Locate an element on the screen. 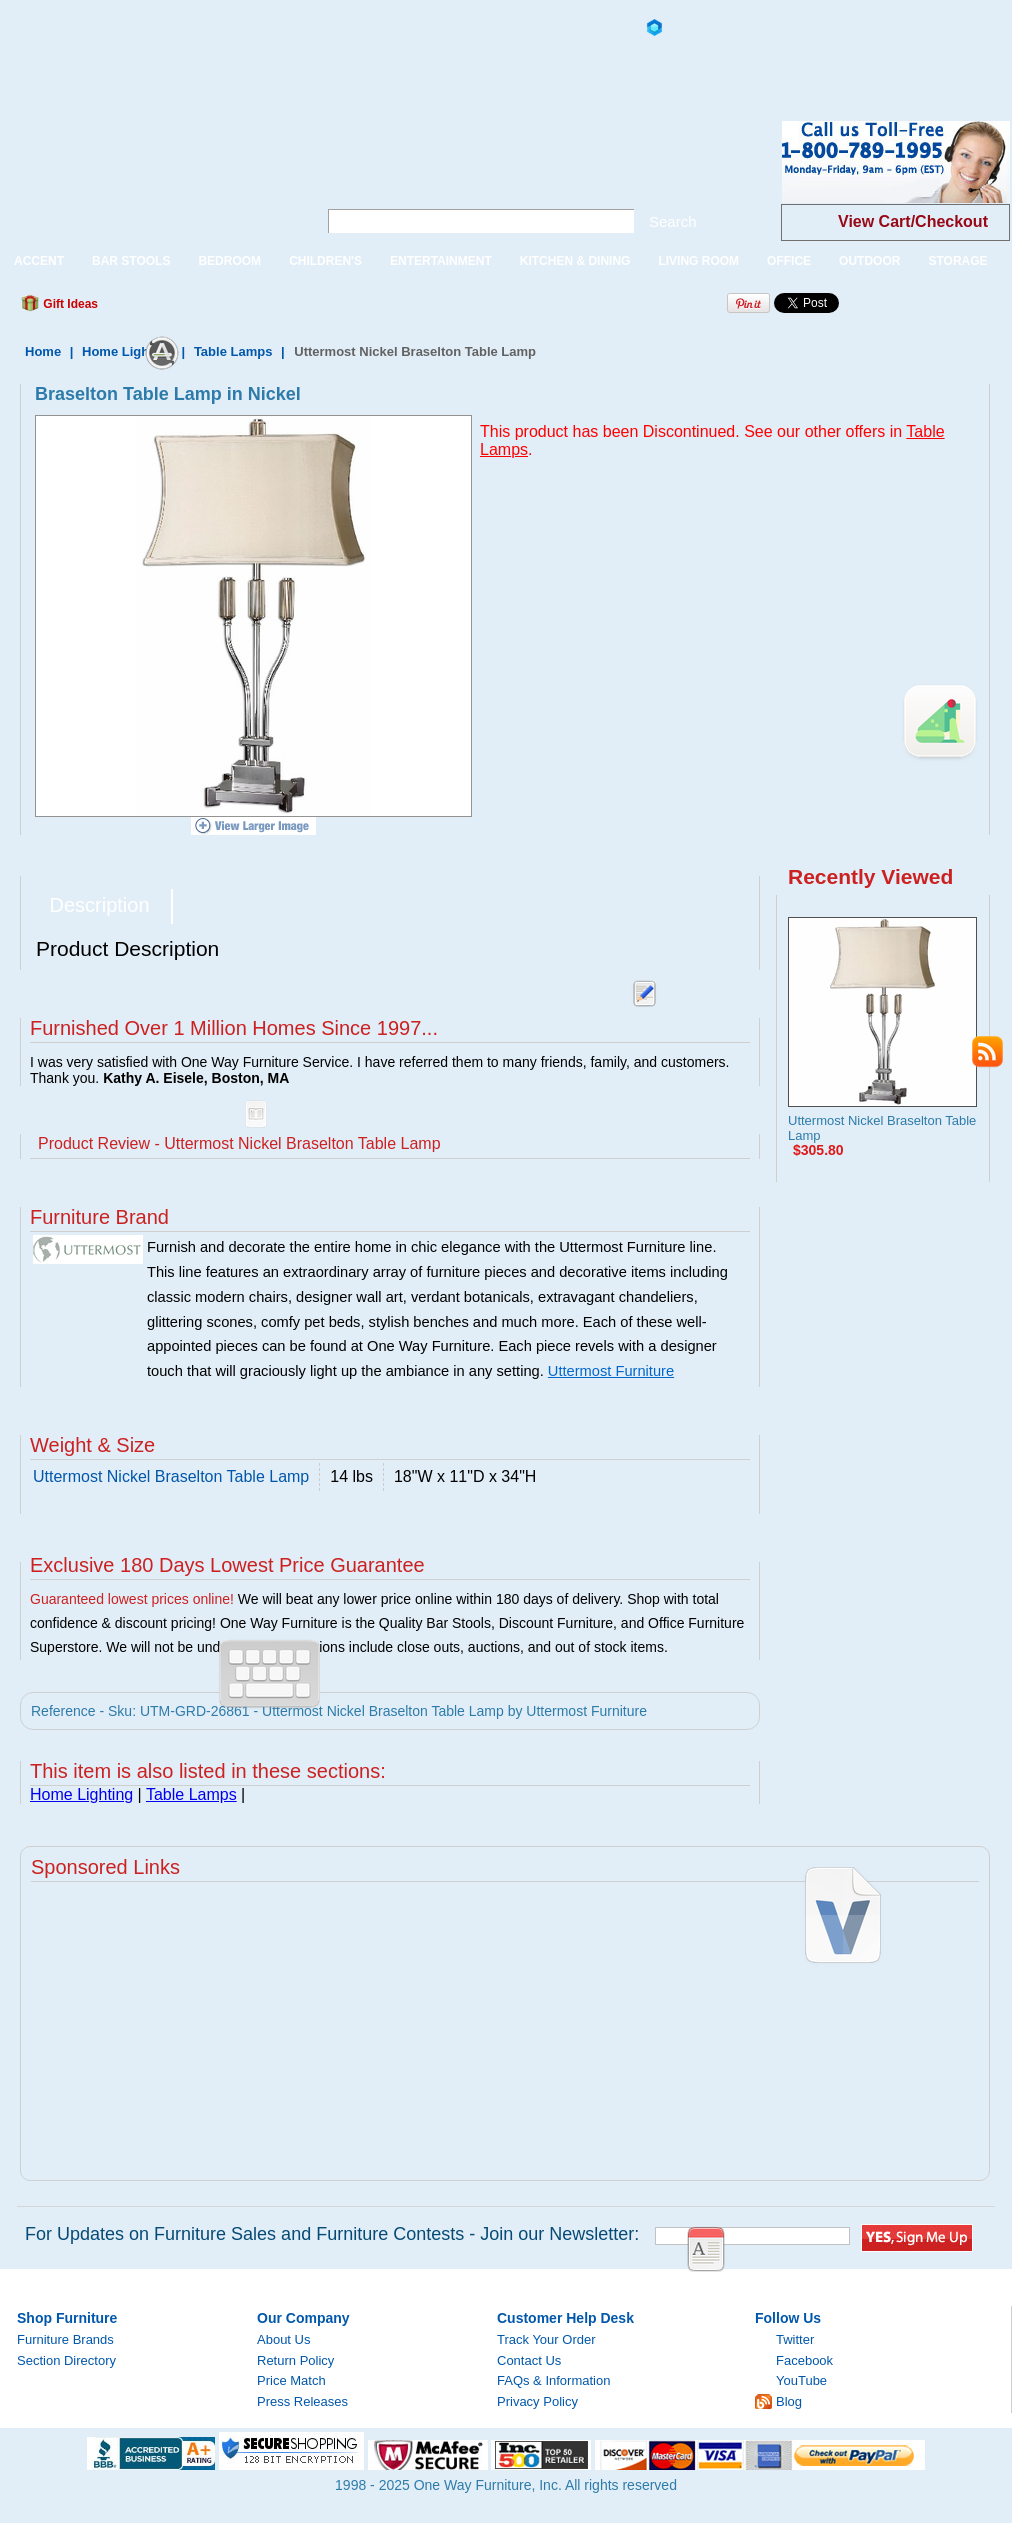 This screenshot has height=2523, width=1012. access keyboard settings is located at coordinates (269, 1673).